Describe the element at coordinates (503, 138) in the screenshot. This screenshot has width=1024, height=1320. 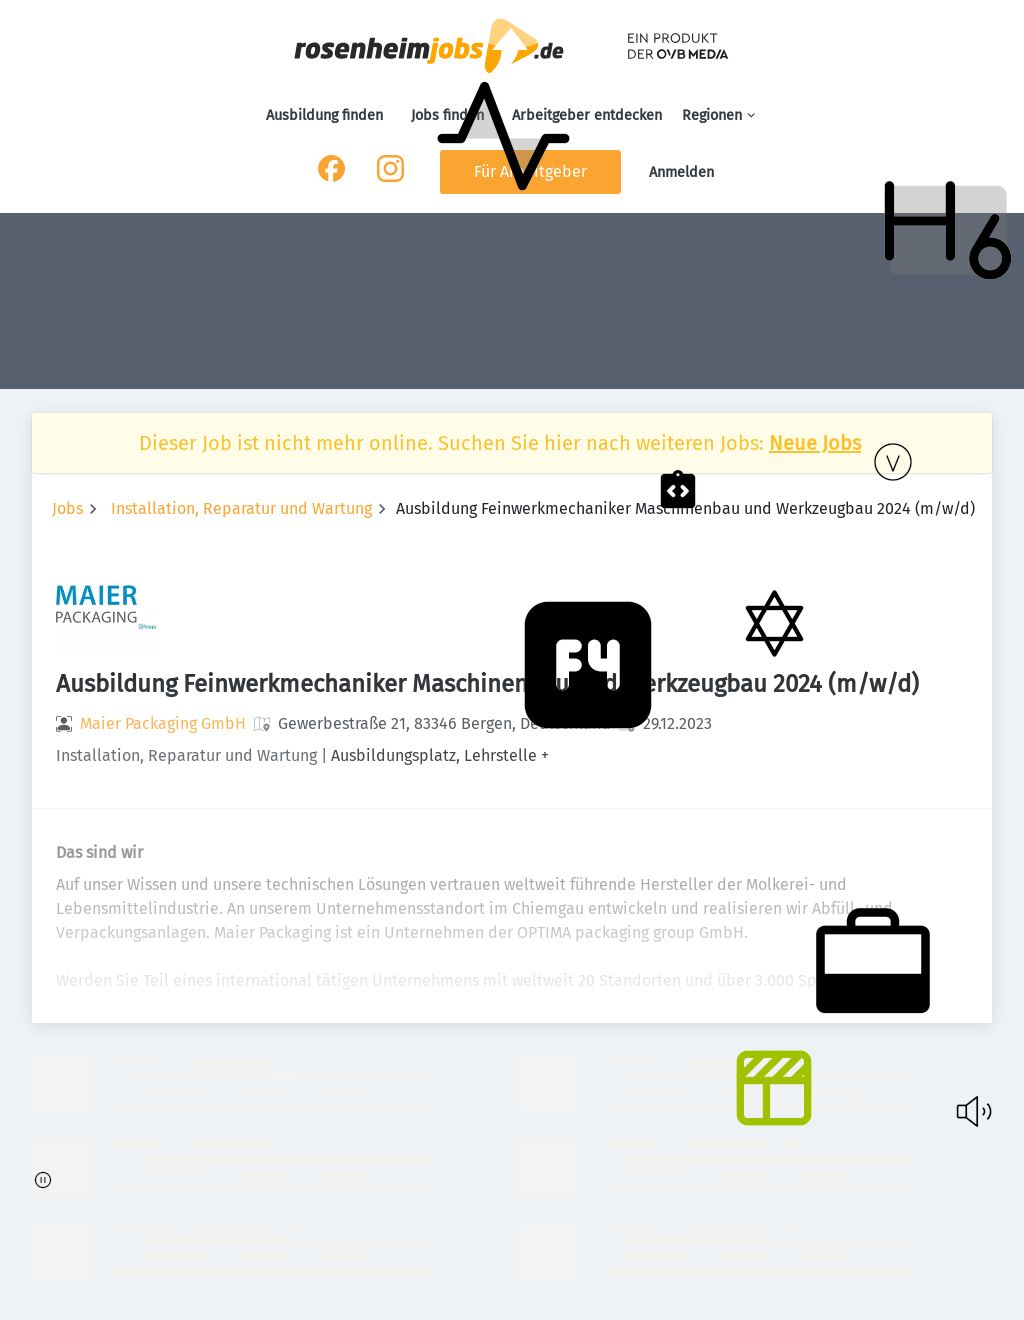
I see `view health or heart rate data` at that location.